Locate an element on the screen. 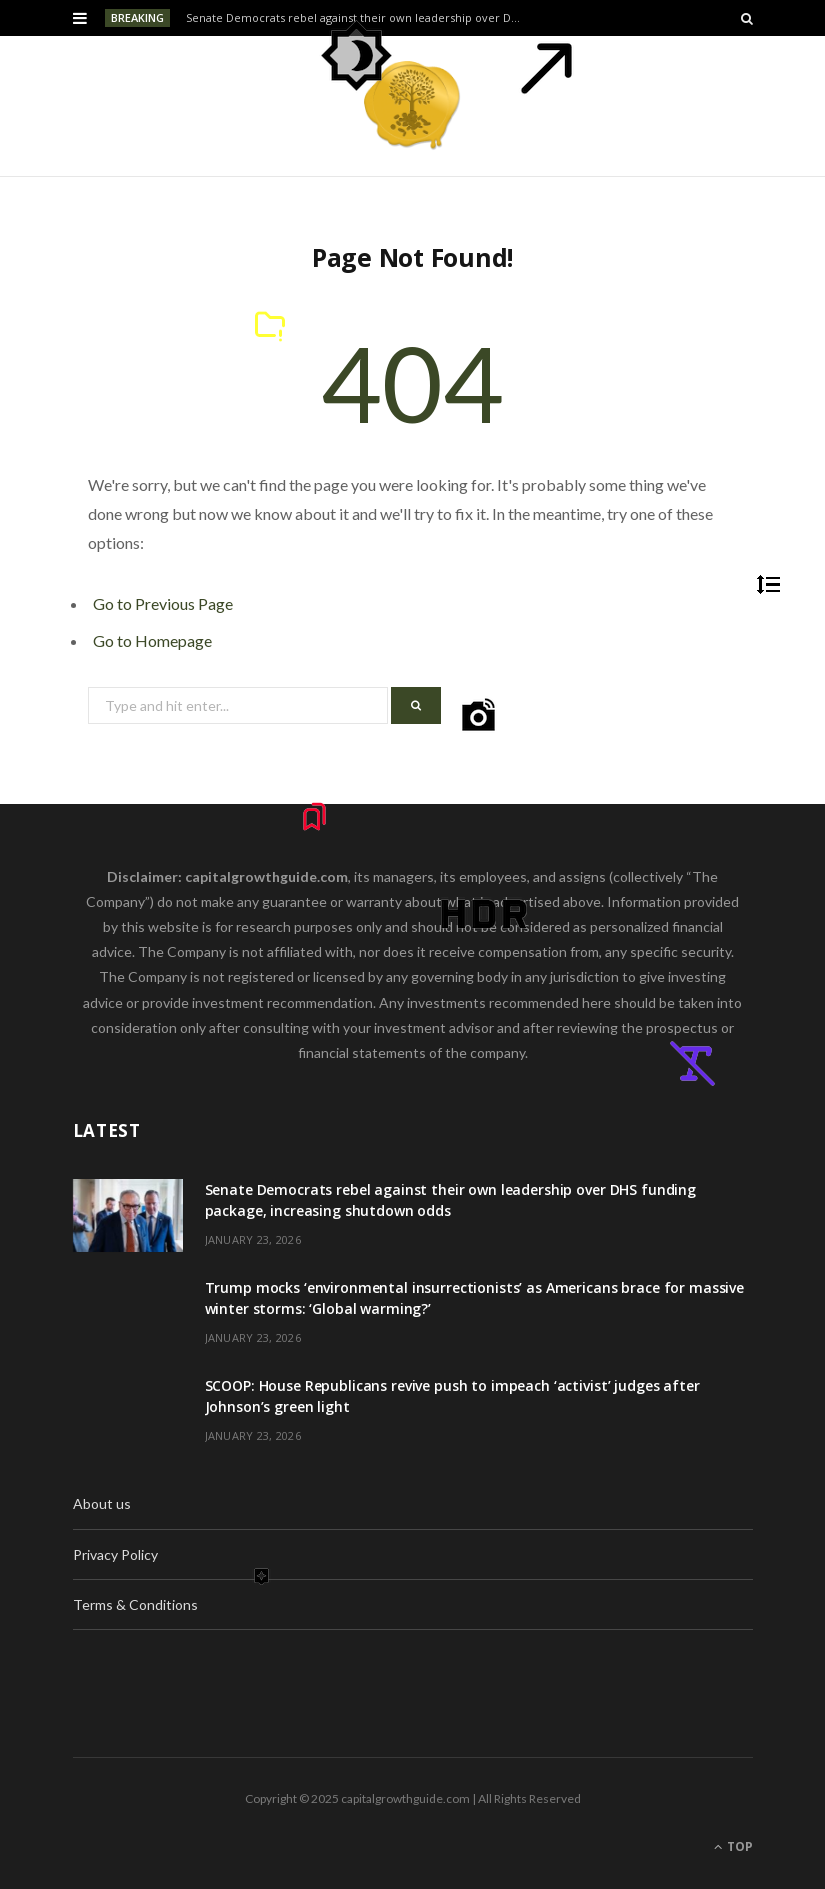 This screenshot has width=825, height=1889. folder contains items requiring attention is located at coordinates (270, 325).